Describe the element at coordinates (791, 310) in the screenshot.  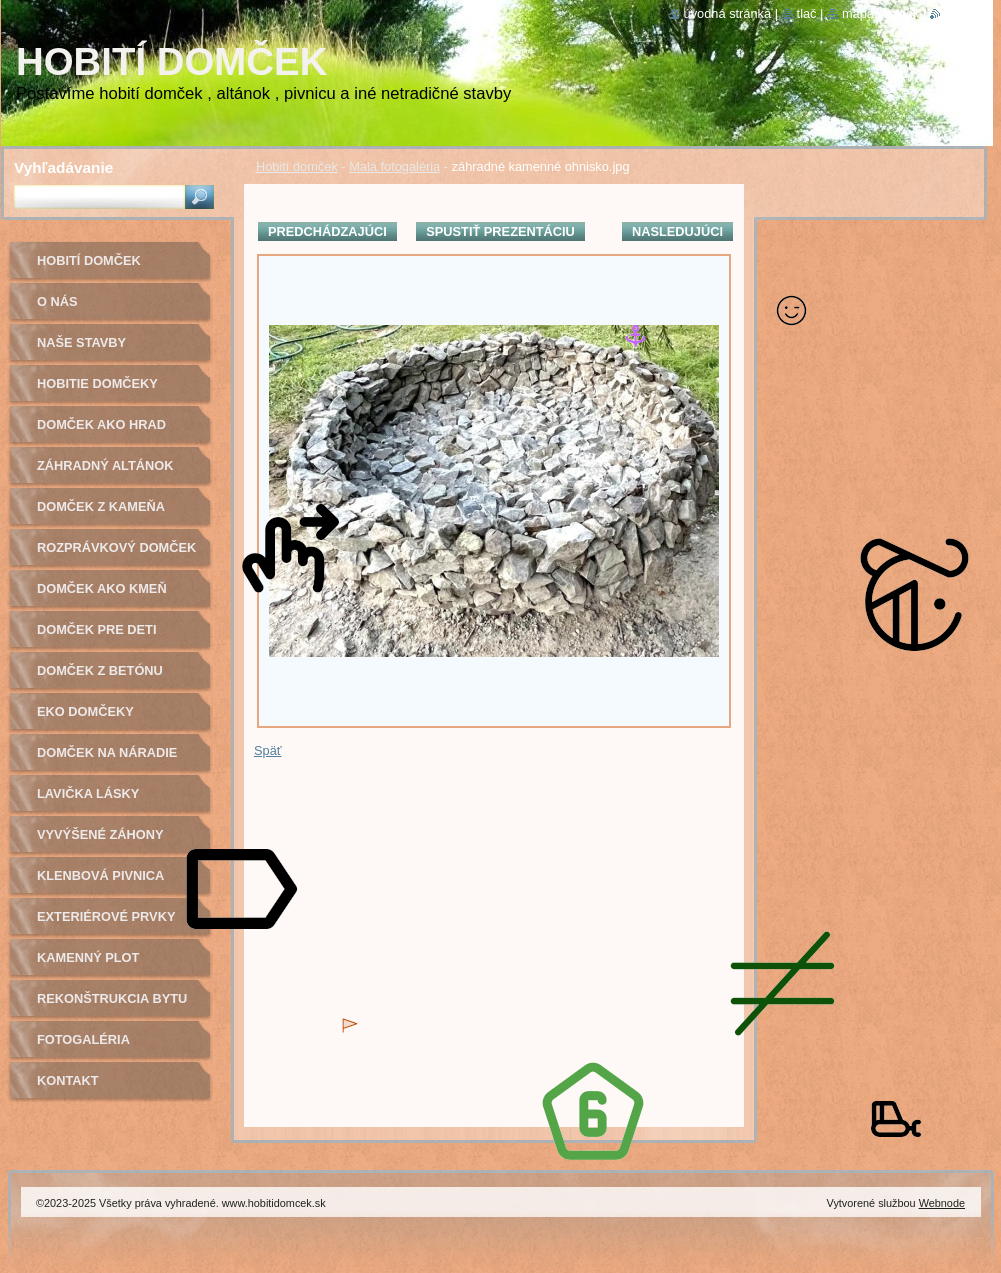
I see `insert a winking emoji into your message` at that location.